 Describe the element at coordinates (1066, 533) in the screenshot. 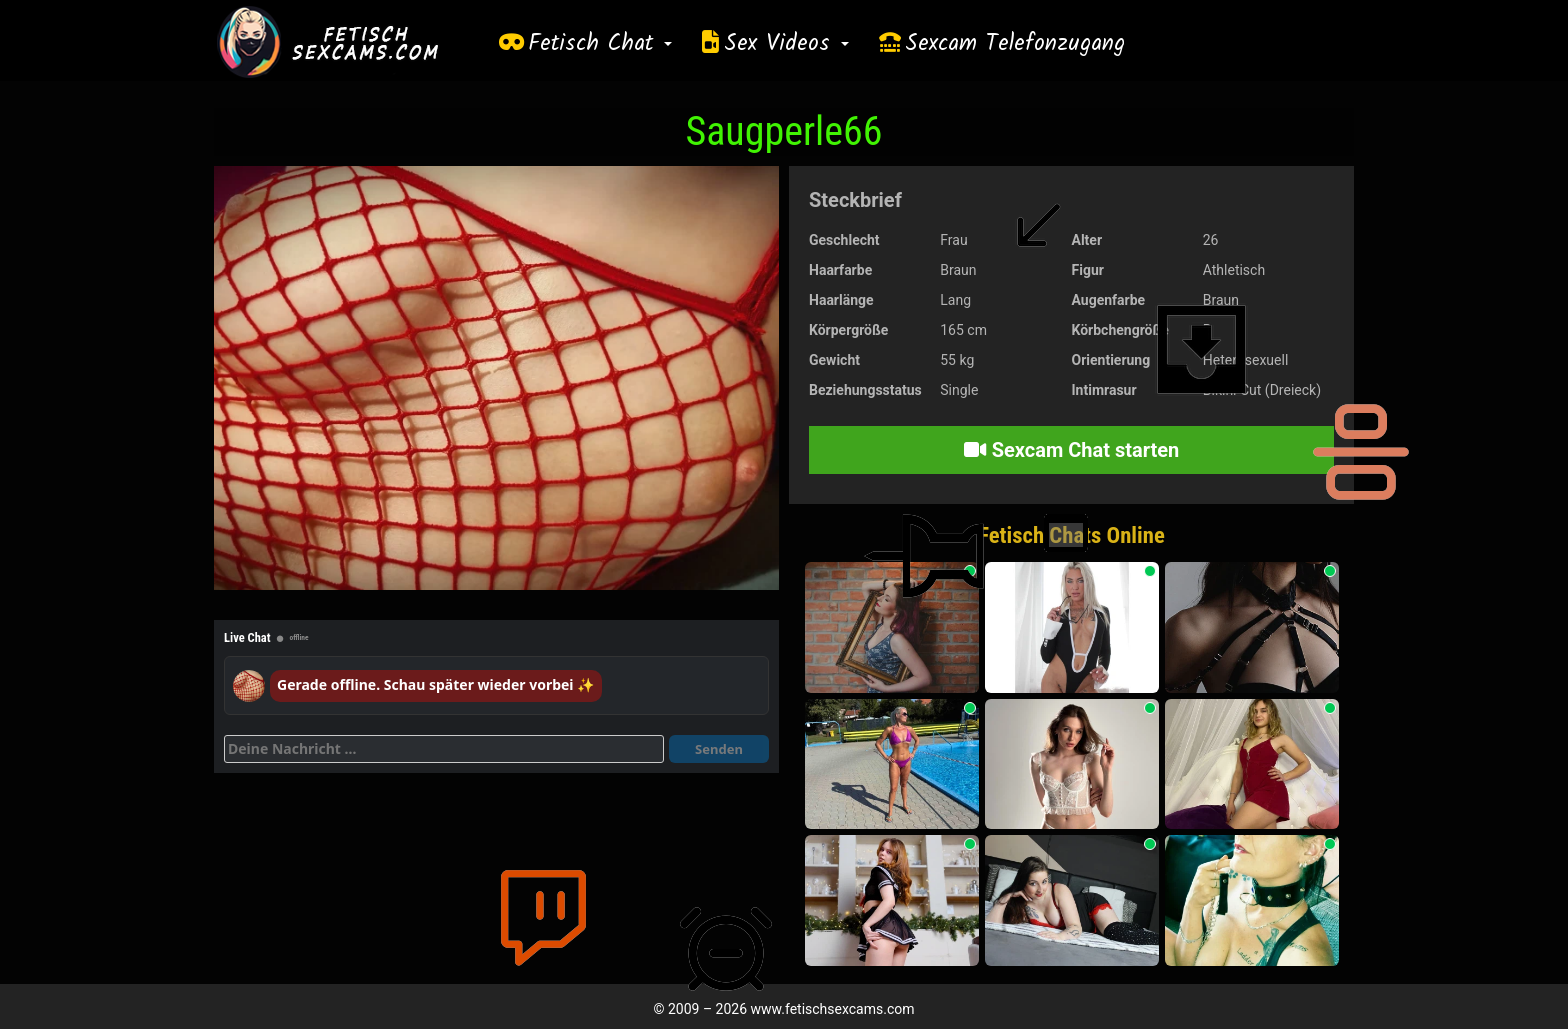

I see `open a web browser or web view` at that location.